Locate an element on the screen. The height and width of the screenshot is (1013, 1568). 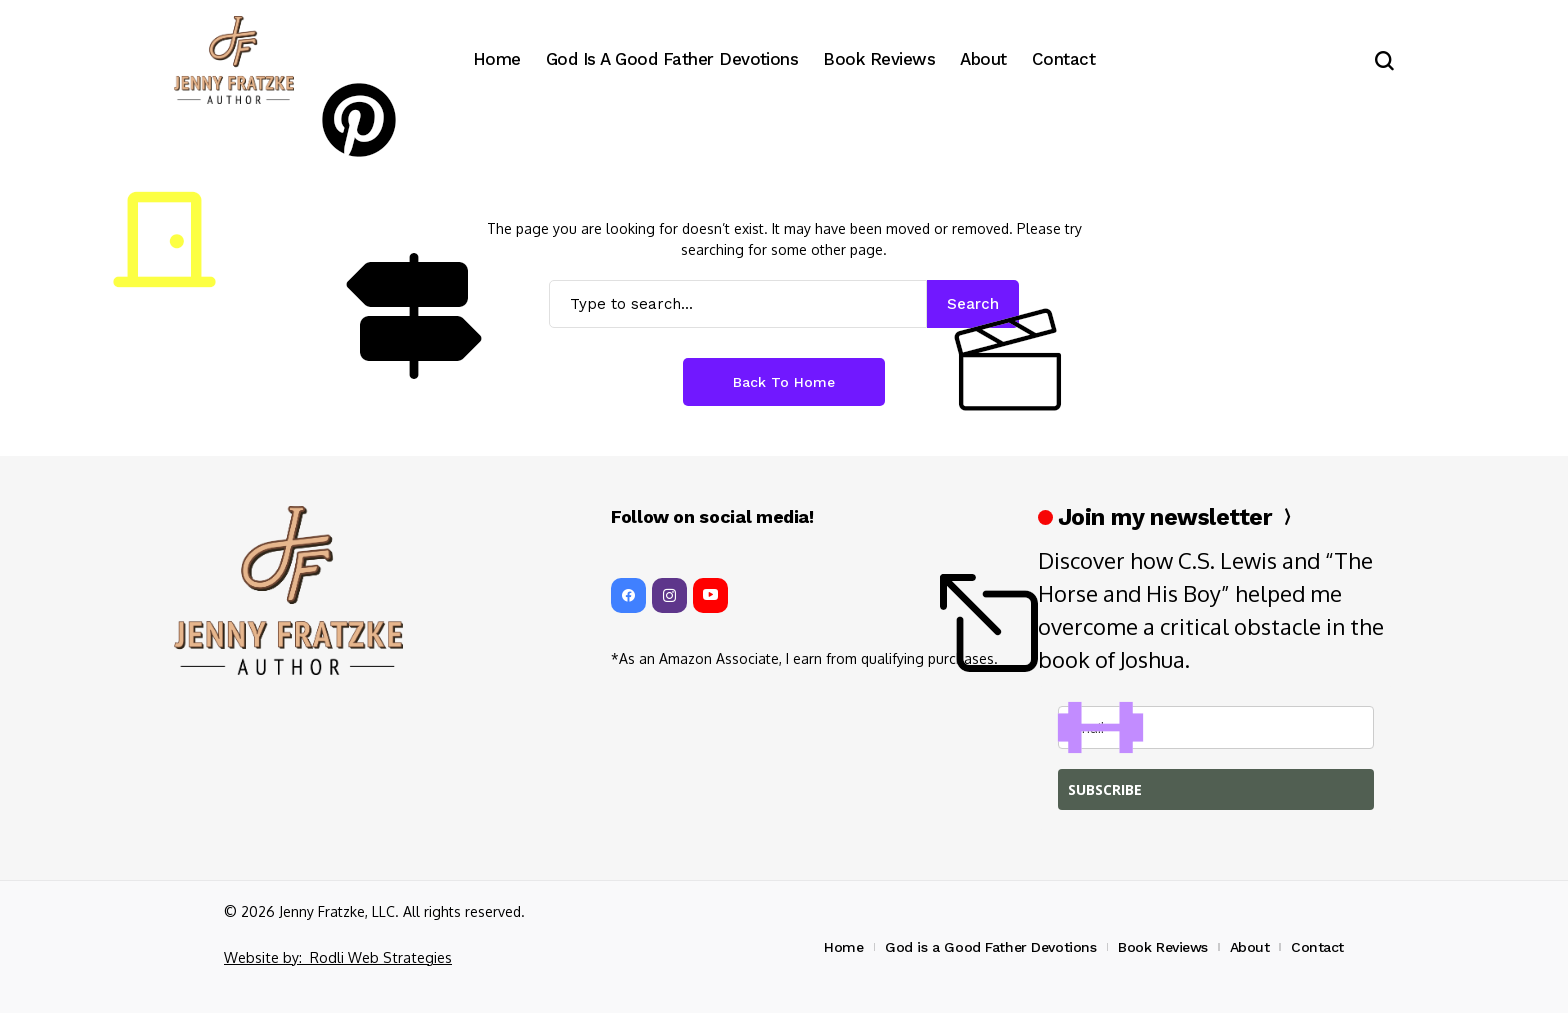
open Pinterest app is located at coordinates (359, 120).